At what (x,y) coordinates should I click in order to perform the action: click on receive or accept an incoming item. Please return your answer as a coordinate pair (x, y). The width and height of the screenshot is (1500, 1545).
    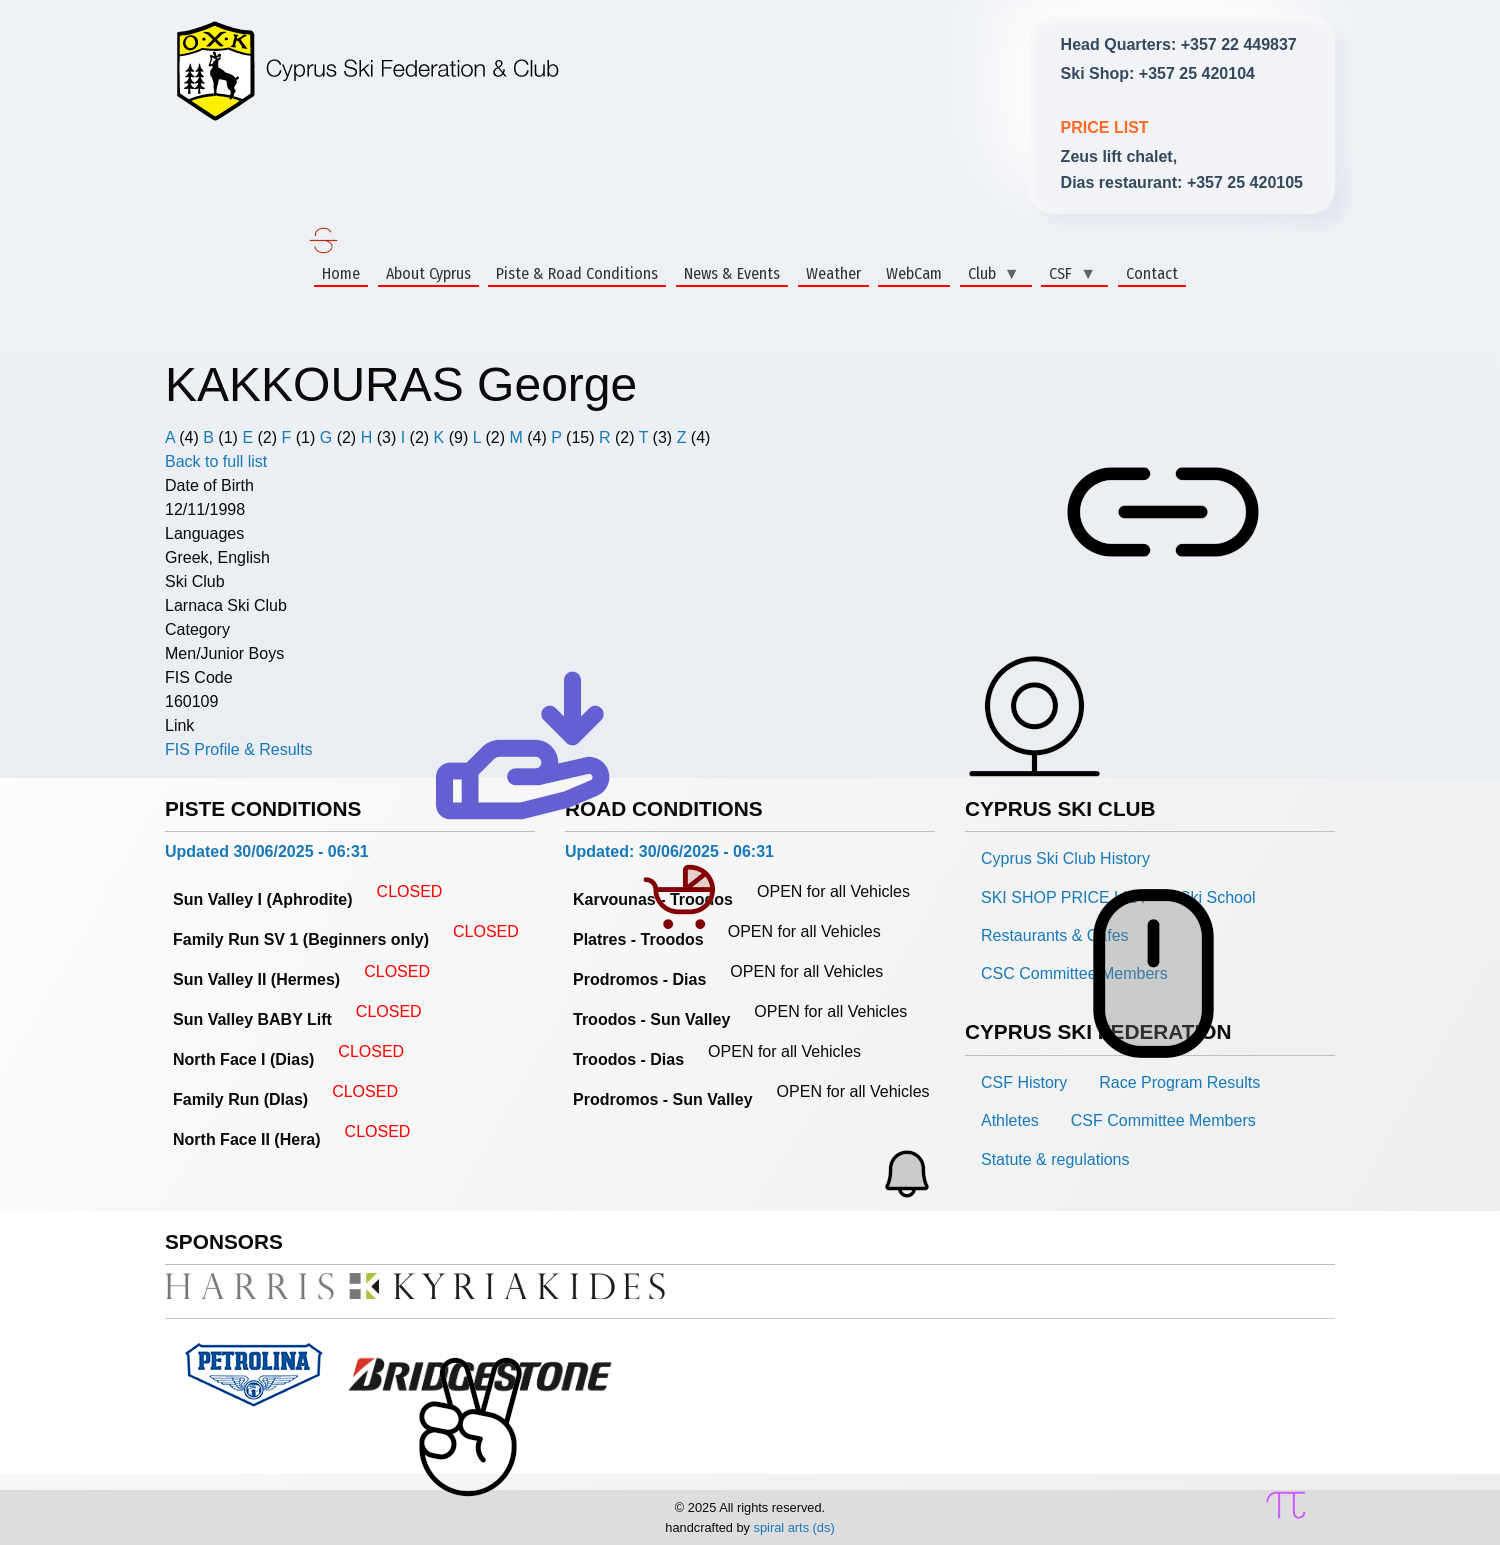
    Looking at the image, I should click on (527, 754).